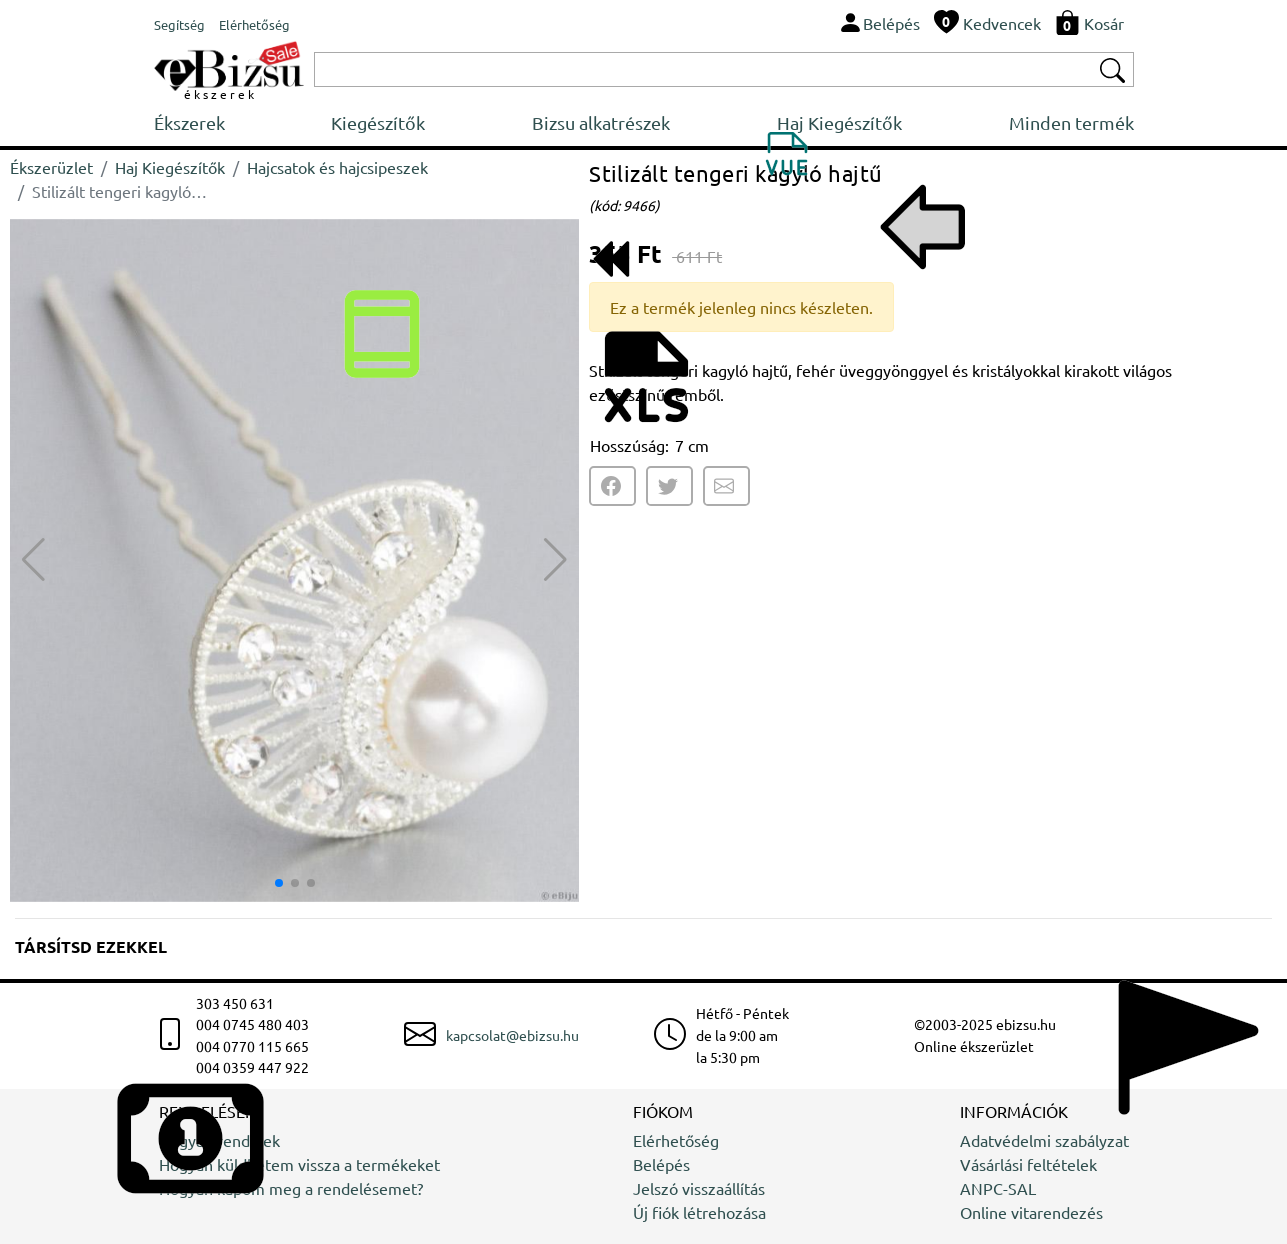 Image resolution: width=1287 pixels, height=1244 pixels. I want to click on open an Excel spreadsheet file, so click(646, 380).